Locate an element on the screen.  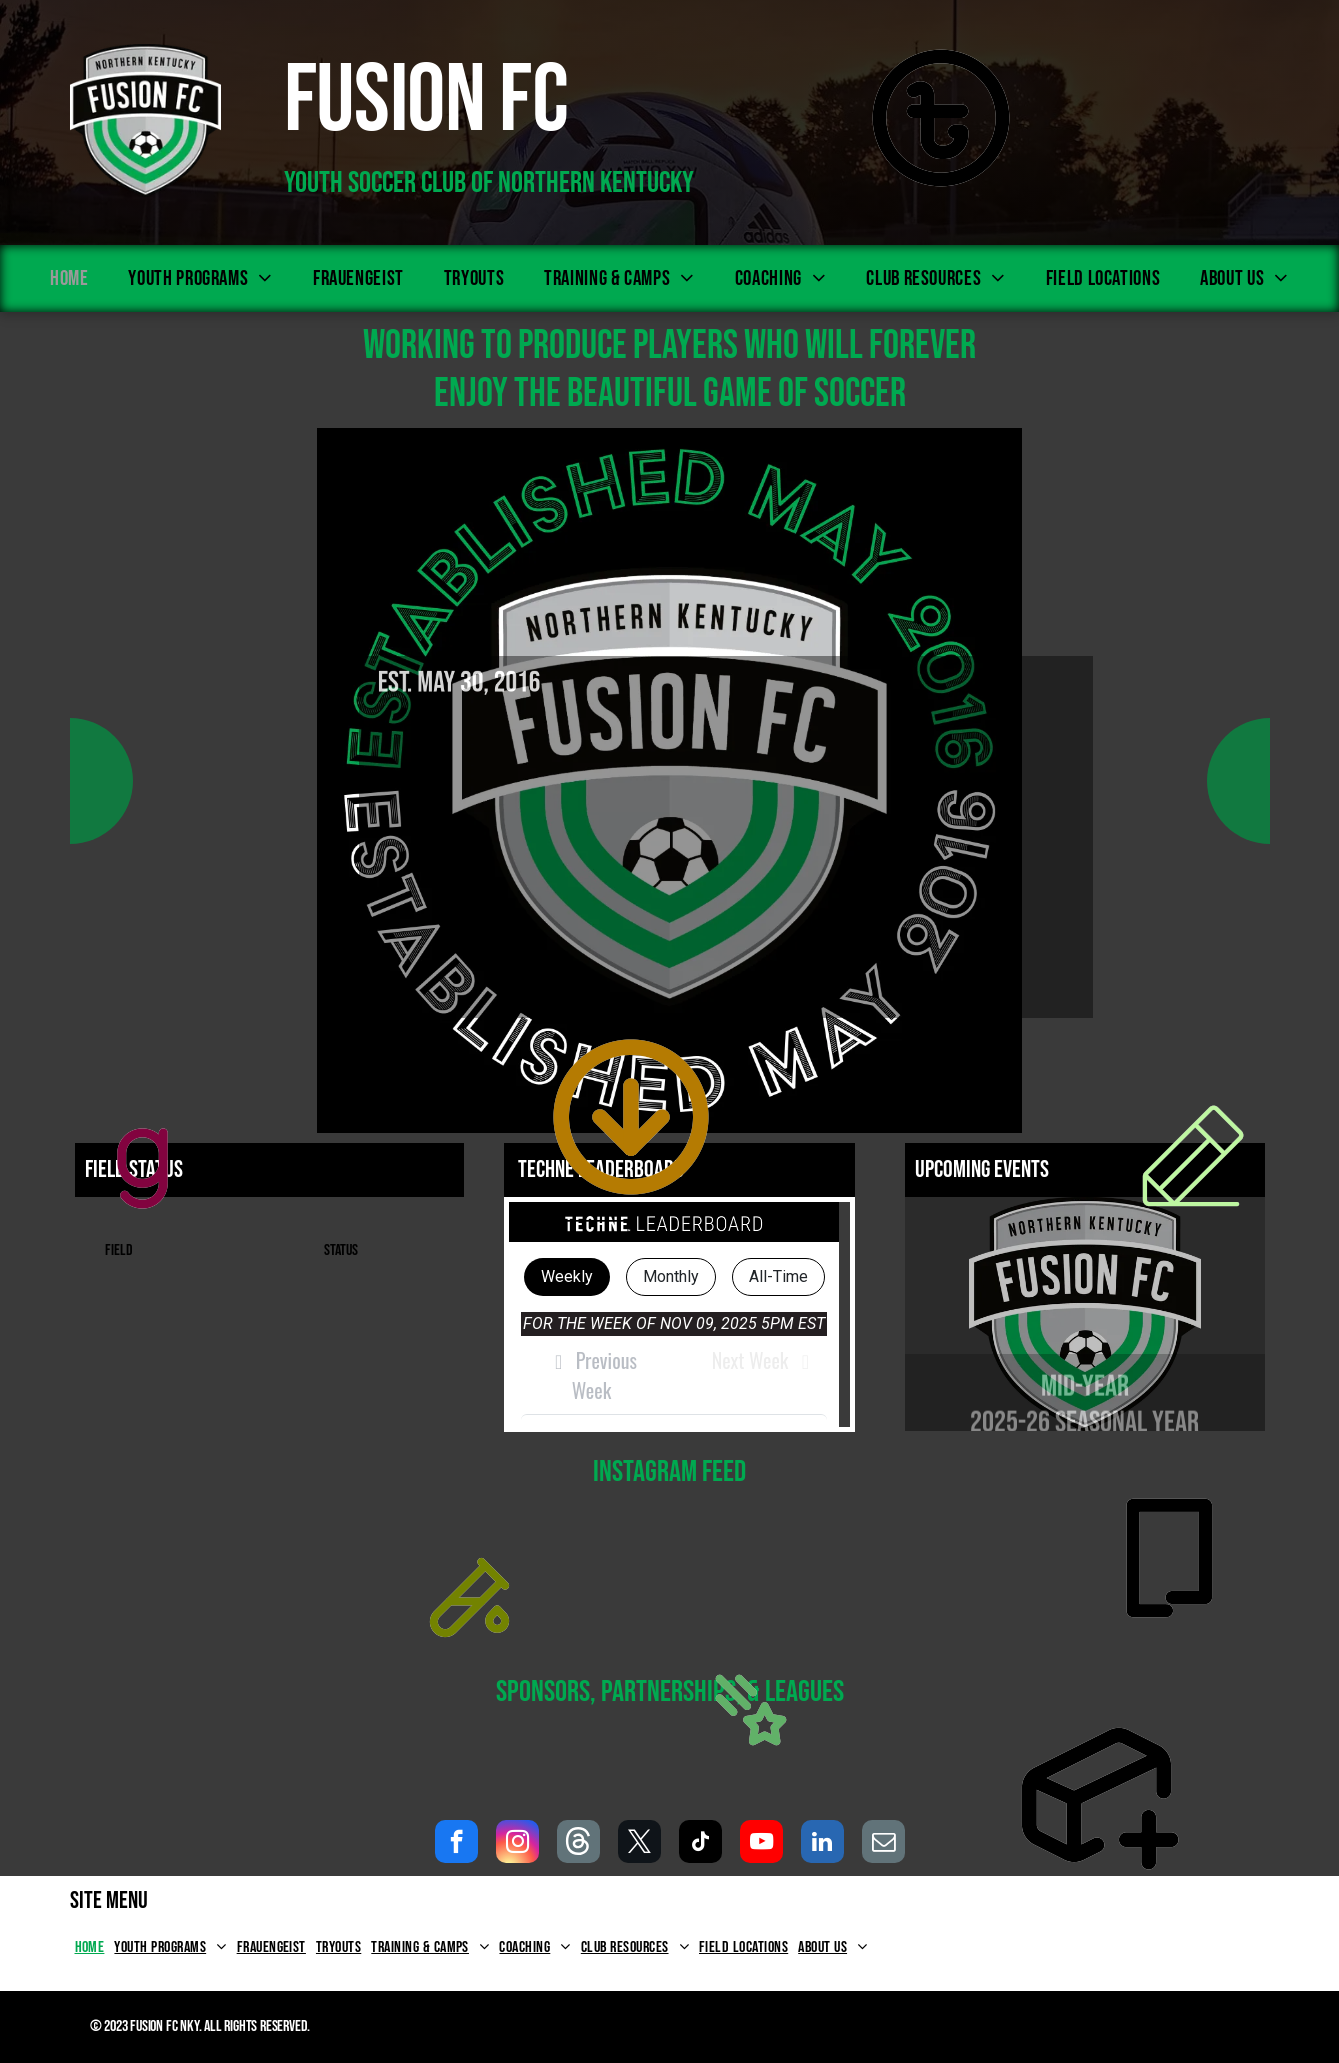
open the Goodreads app is located at coordinates (142, 1168).